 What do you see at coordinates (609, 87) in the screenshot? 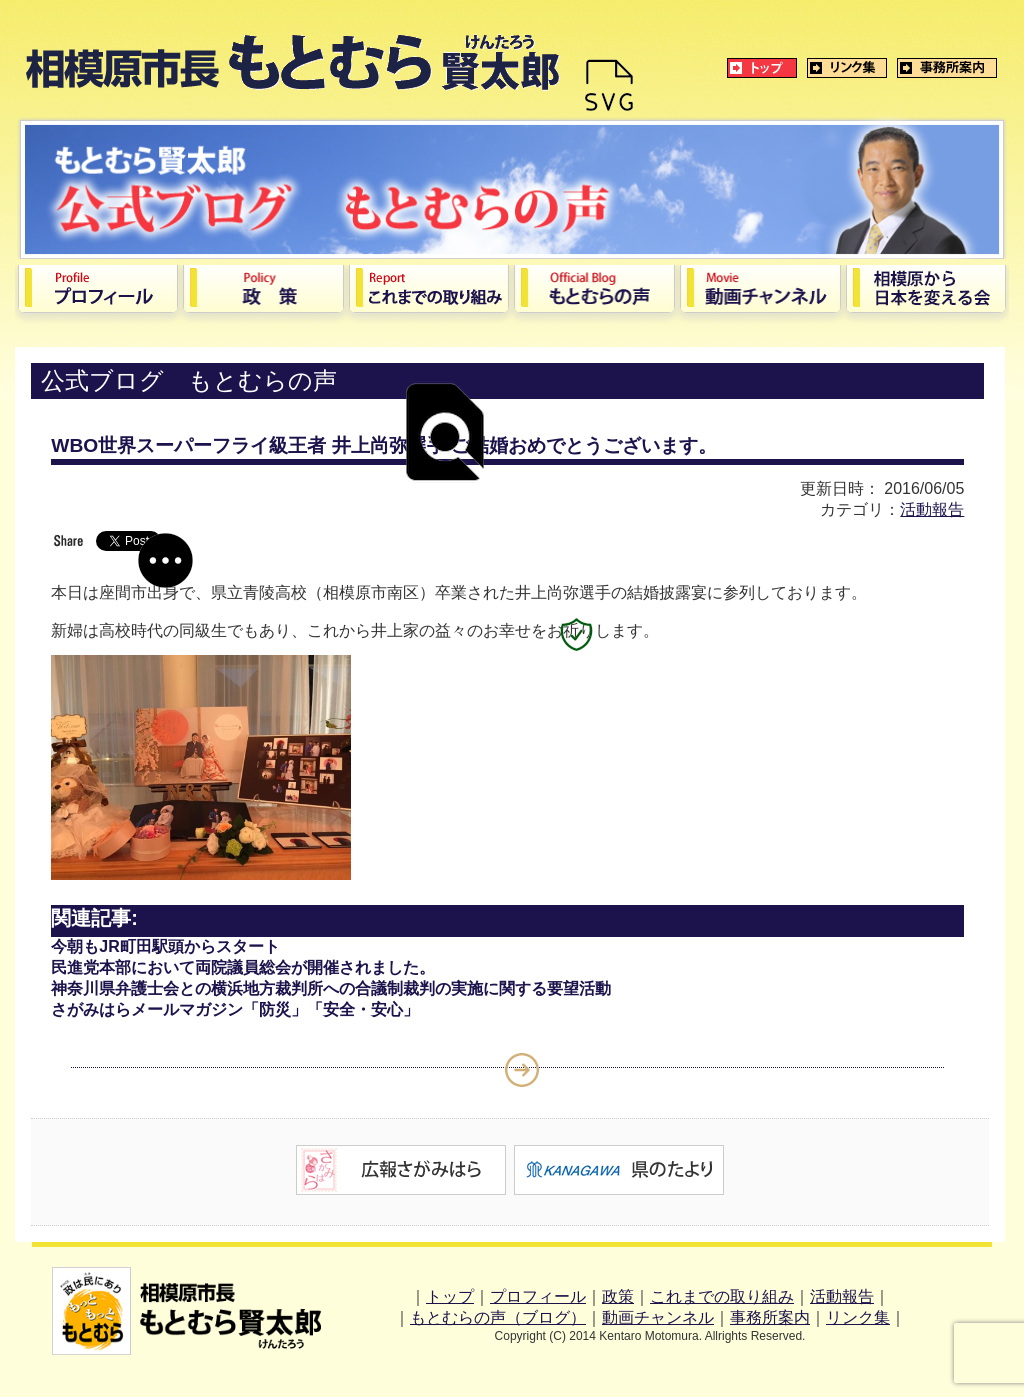
I see `open an SVG file` at bounding box center [609, 87].